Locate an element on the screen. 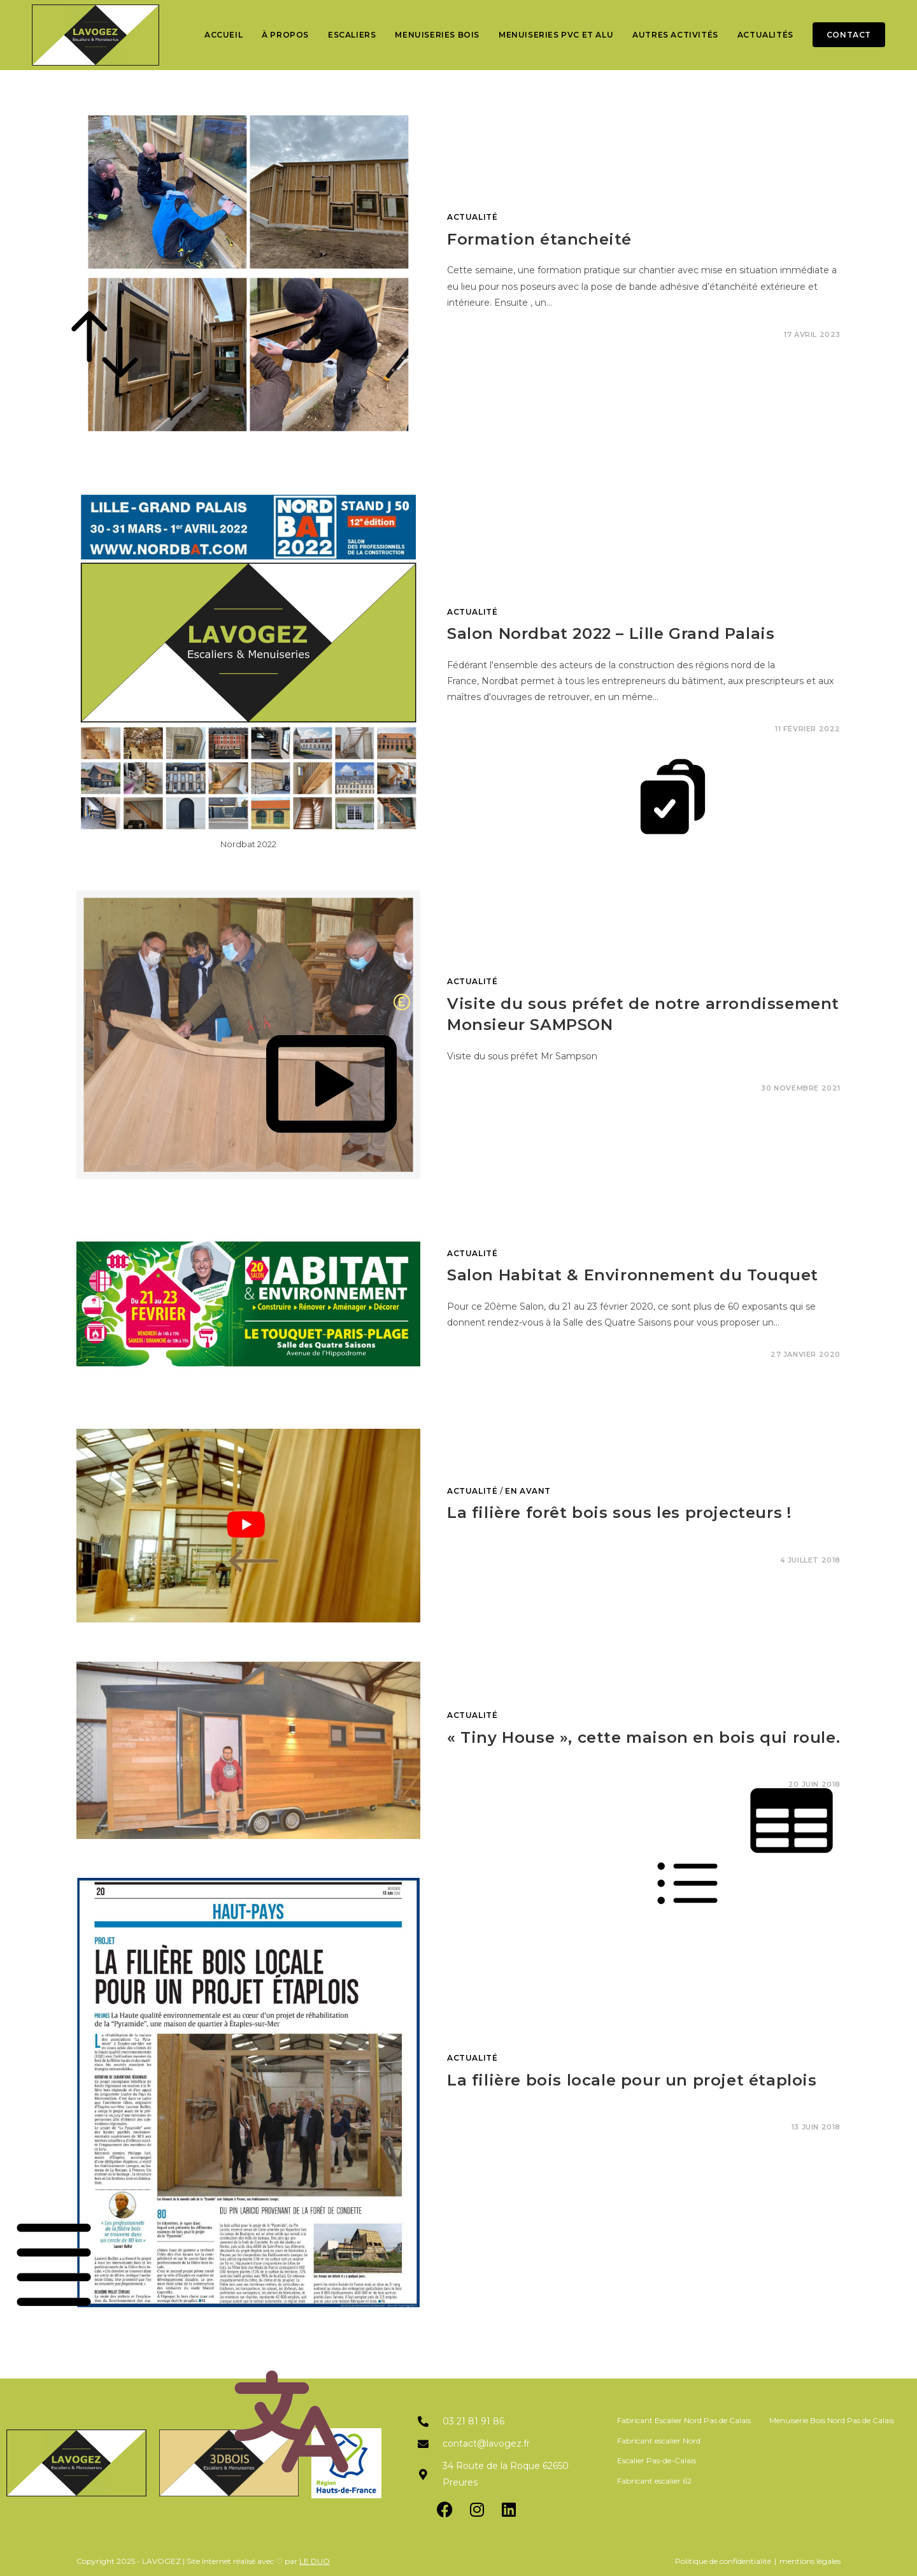 The width and height of the screenshot is (917, 2576). play a video is located at coordinates (331, 1084).